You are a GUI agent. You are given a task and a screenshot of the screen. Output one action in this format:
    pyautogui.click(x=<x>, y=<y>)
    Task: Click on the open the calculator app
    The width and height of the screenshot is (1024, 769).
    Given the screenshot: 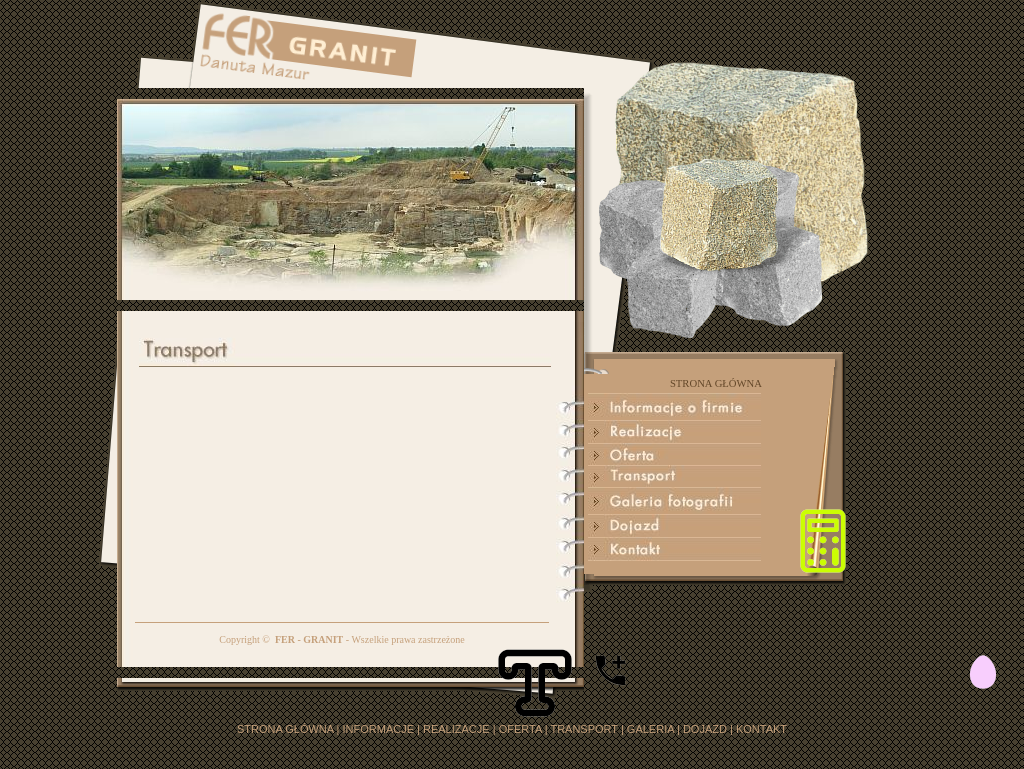 What is the action you would take?
    pyautogui.click(x=823, y=541)
    